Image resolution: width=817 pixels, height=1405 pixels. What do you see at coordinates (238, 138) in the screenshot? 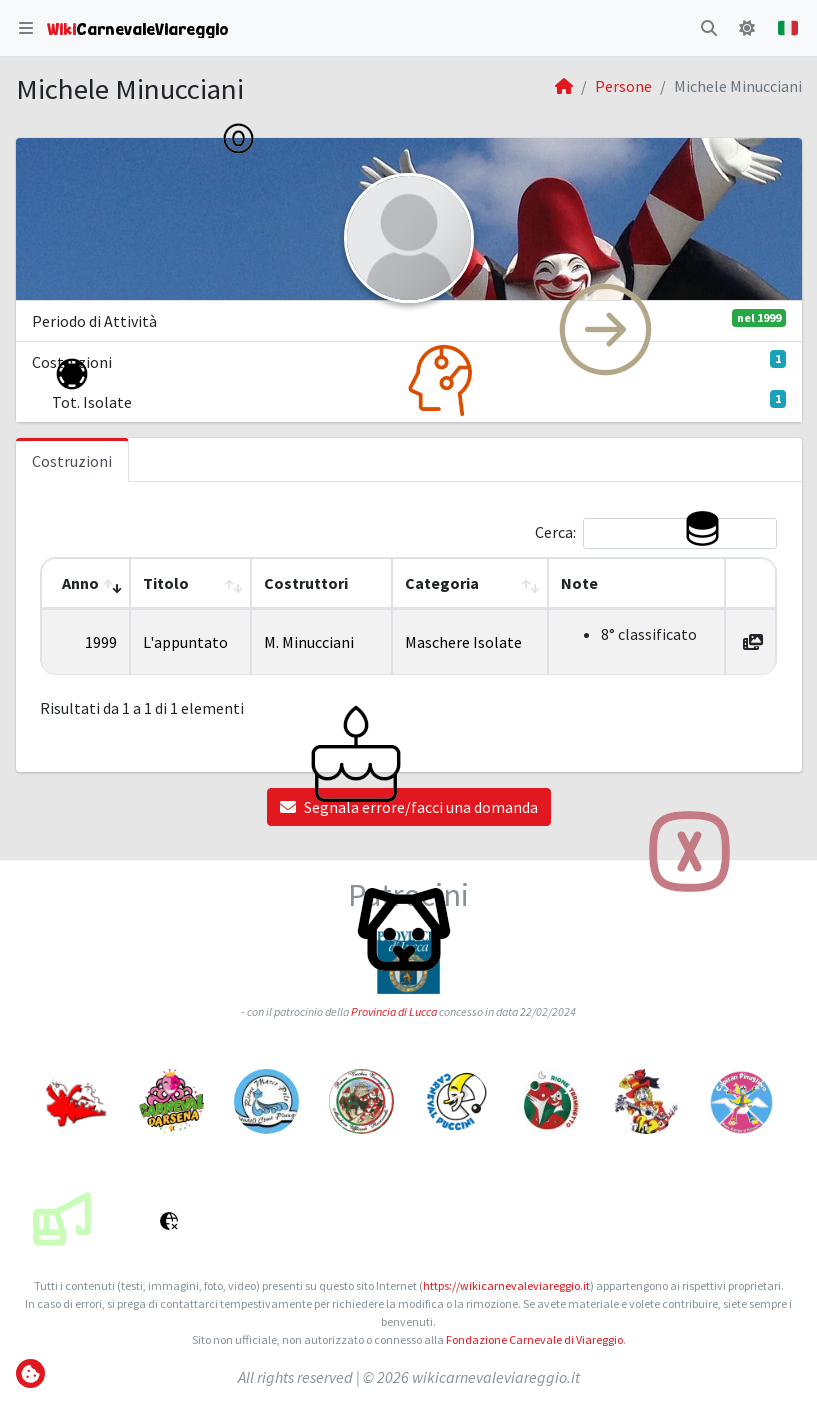
I see `indicates zero items or notifications` at bounding box center [238, 138].